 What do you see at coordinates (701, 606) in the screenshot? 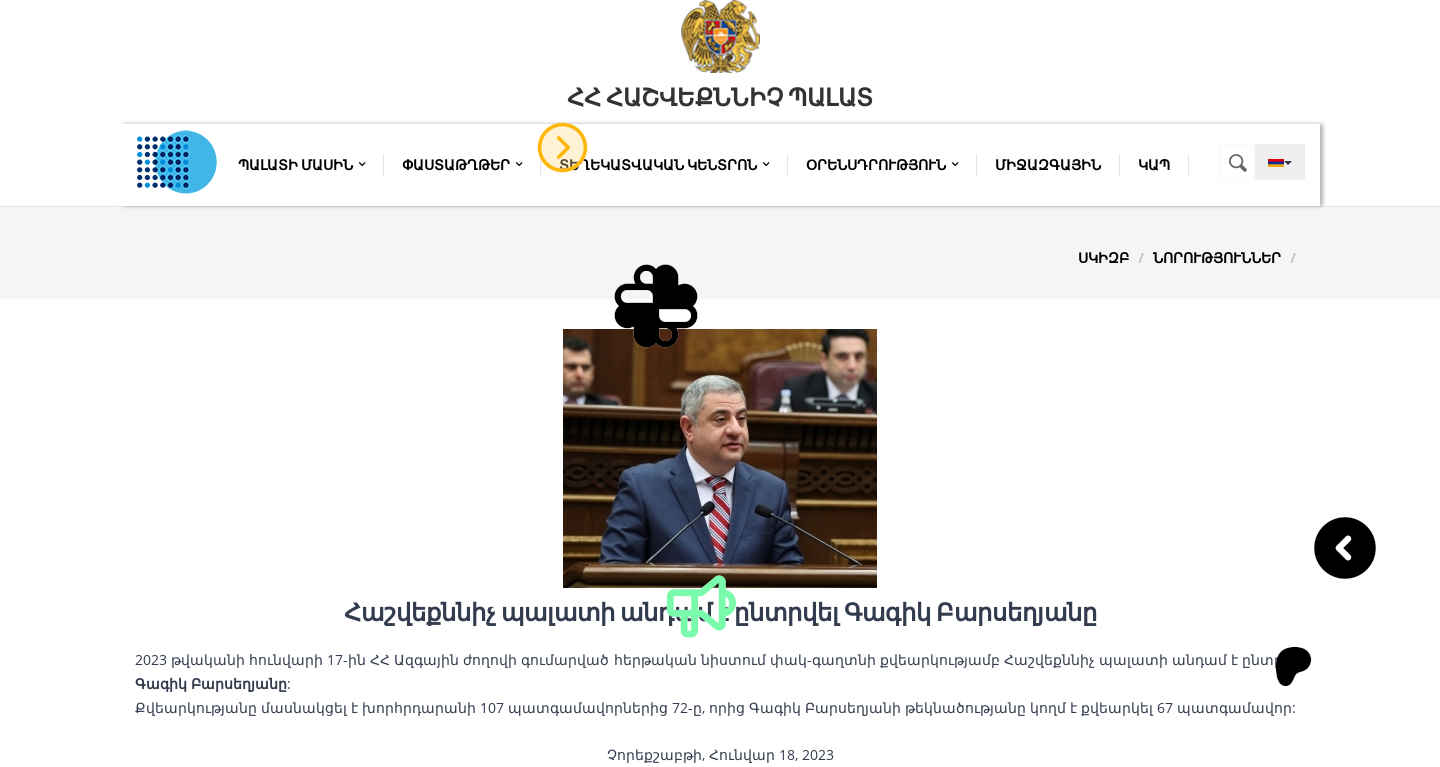
I see `make an announcement or broadcast` at bounding box center [701, 606].